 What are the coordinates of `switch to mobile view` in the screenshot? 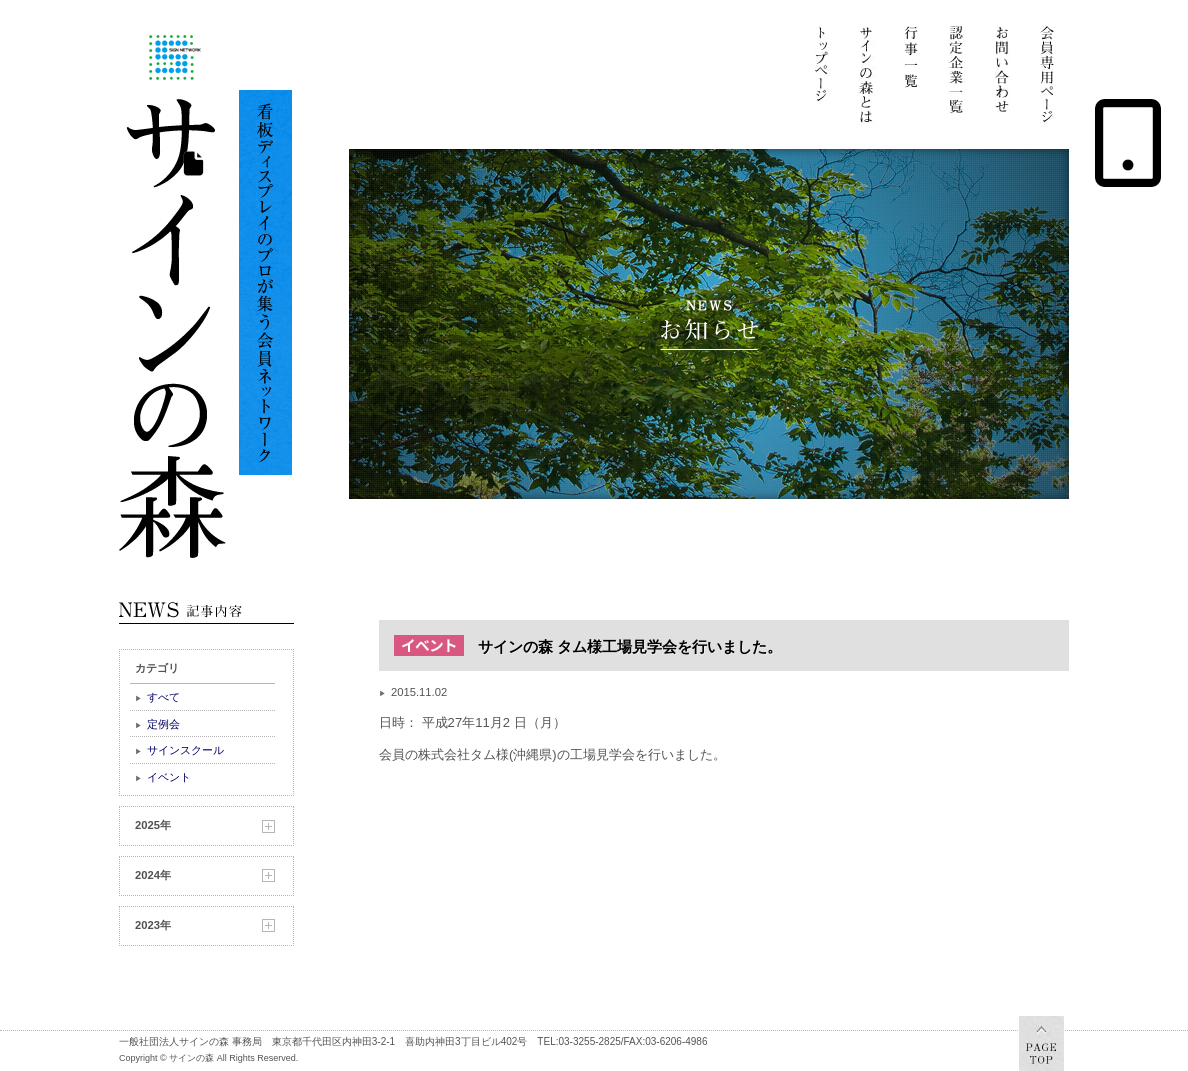 It's located at (1128, 143).